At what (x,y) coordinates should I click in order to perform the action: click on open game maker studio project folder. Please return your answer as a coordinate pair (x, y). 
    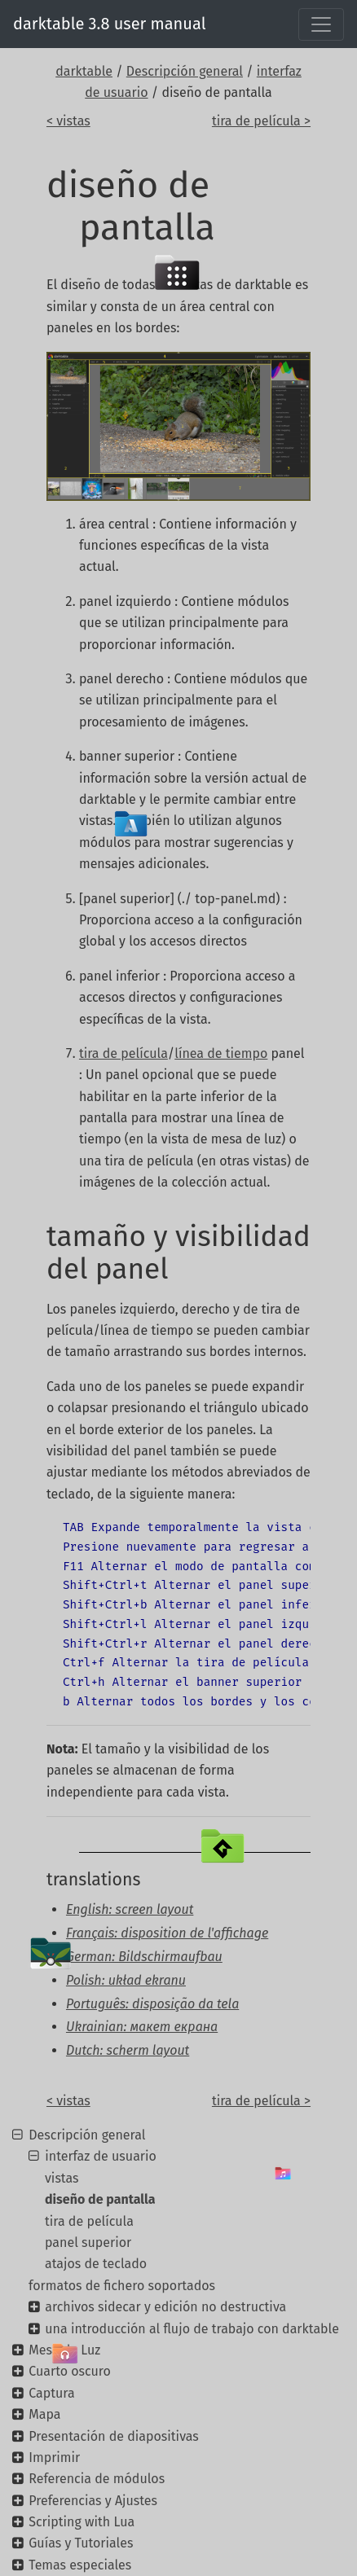
    Looking at the image, I should click on (223, 1847).